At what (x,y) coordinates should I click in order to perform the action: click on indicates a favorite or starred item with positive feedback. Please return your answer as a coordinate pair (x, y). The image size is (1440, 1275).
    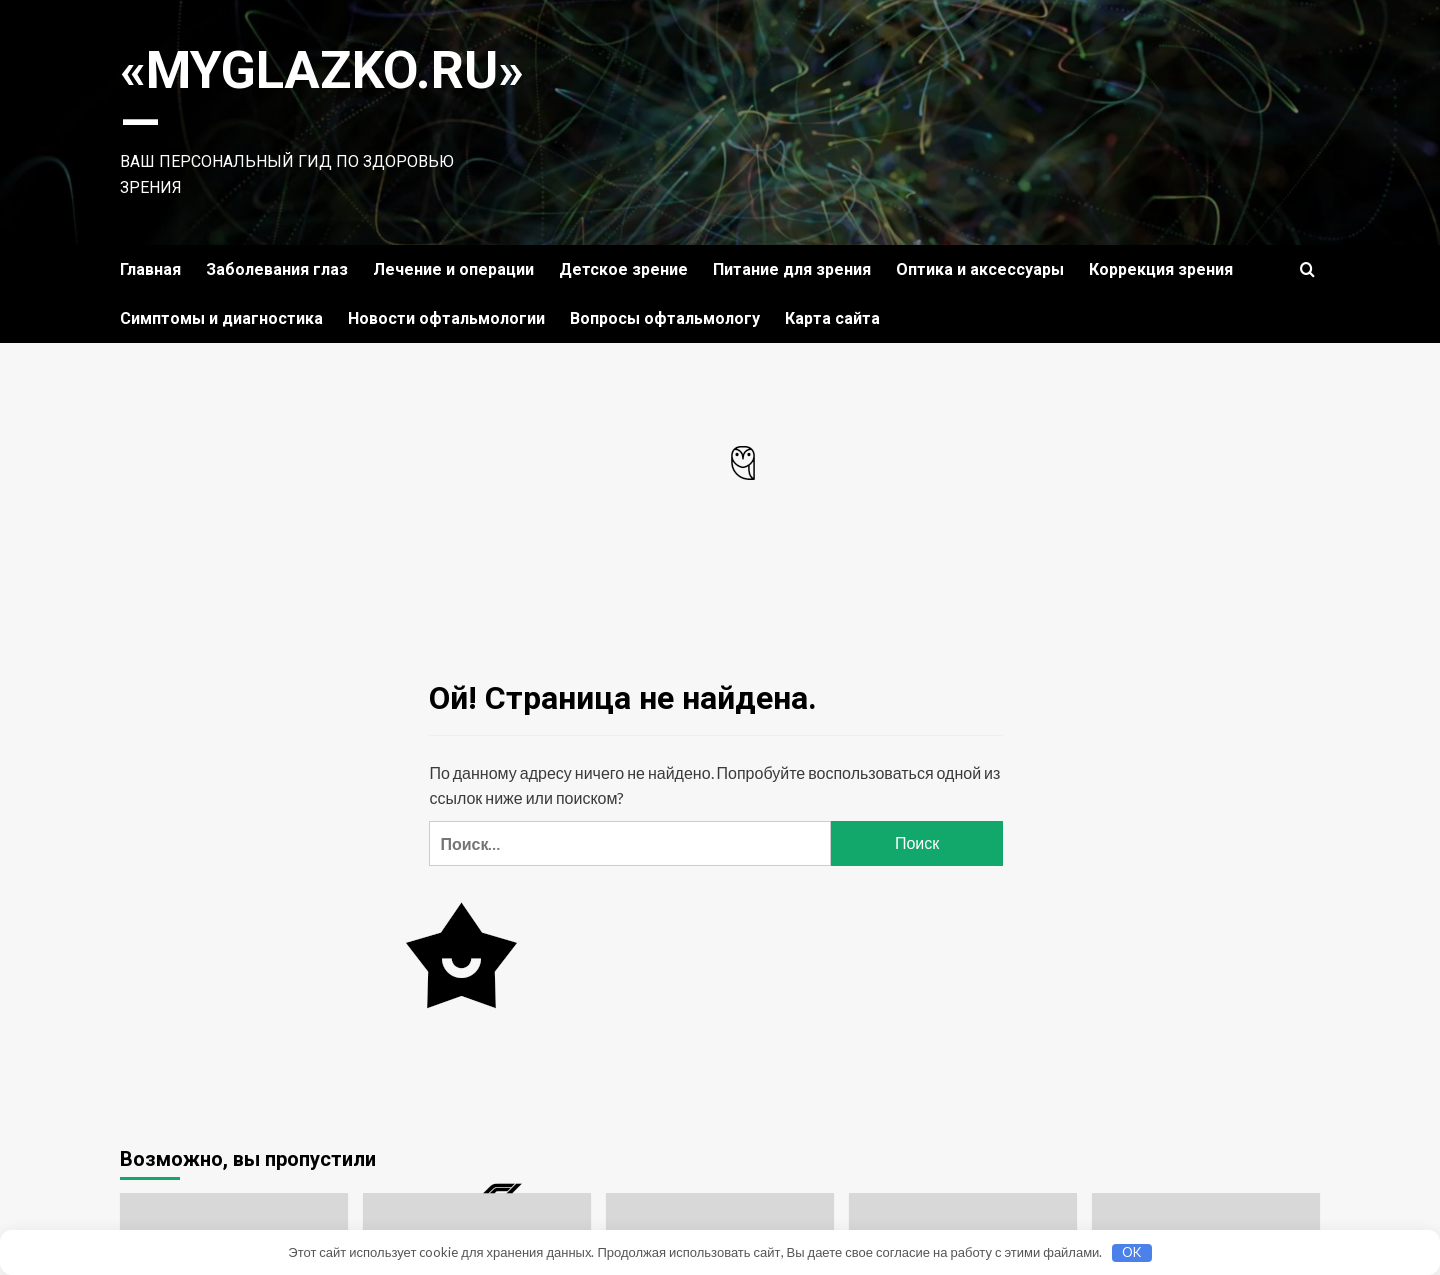
    Looking at the image, I should click on (461, 958).